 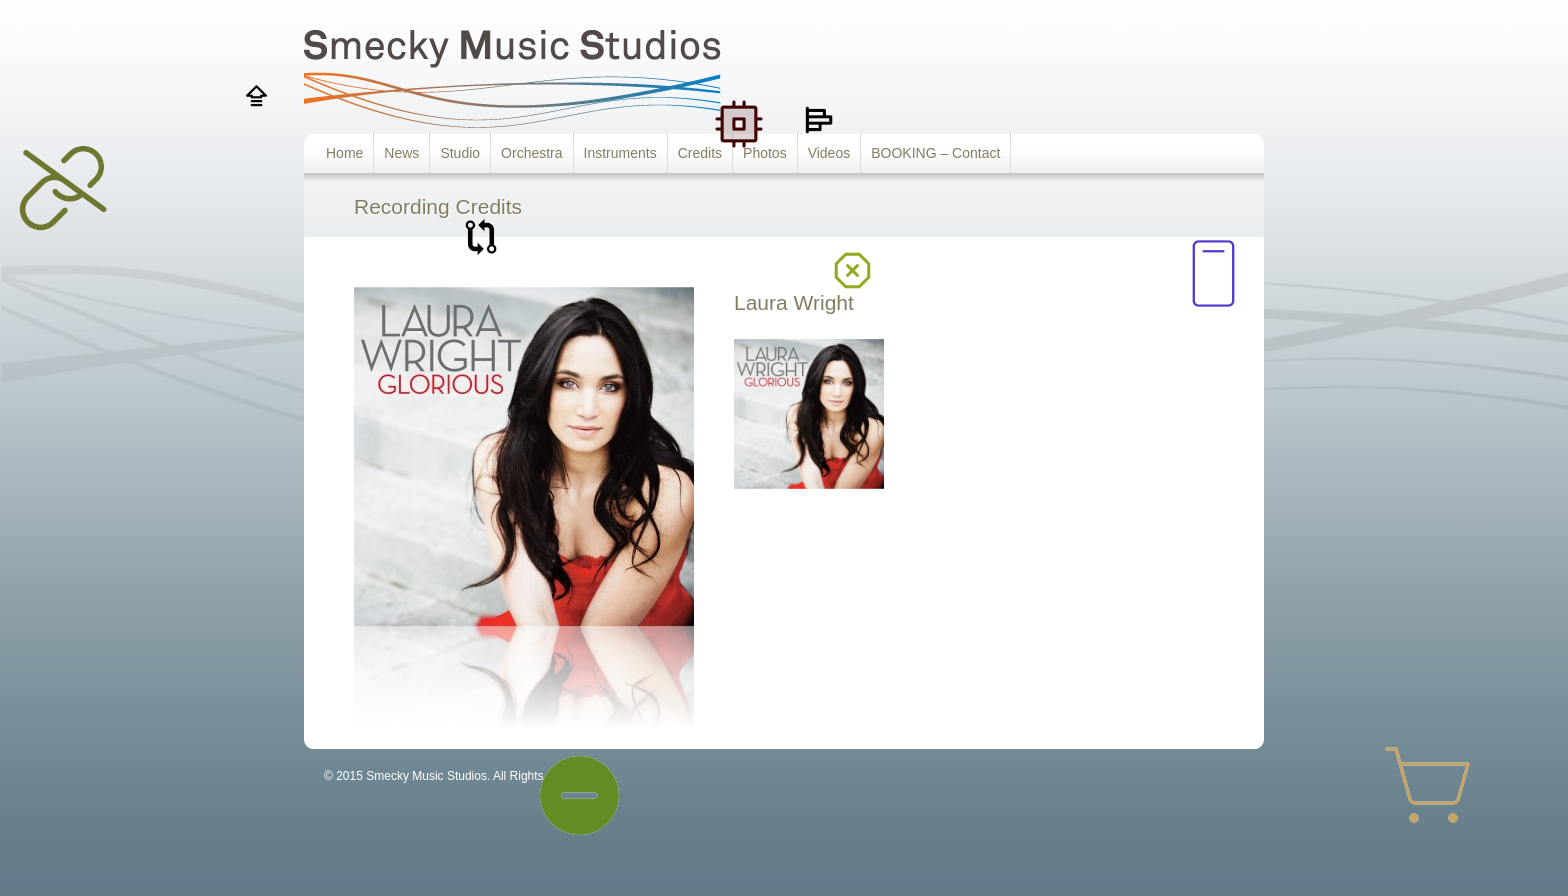 I want to click on compare branches or commits in version control, so click(x=481, y=237).